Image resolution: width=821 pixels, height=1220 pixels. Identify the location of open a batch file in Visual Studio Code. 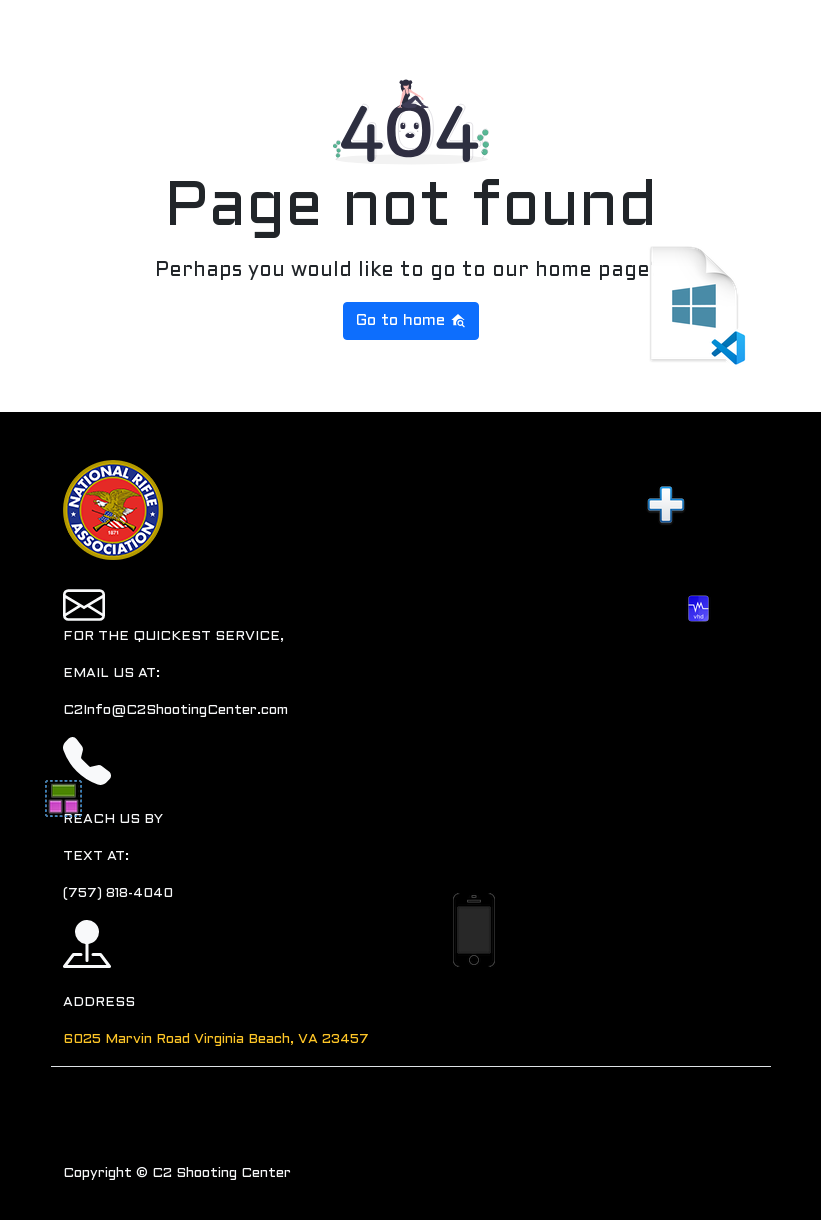
(694, 306).